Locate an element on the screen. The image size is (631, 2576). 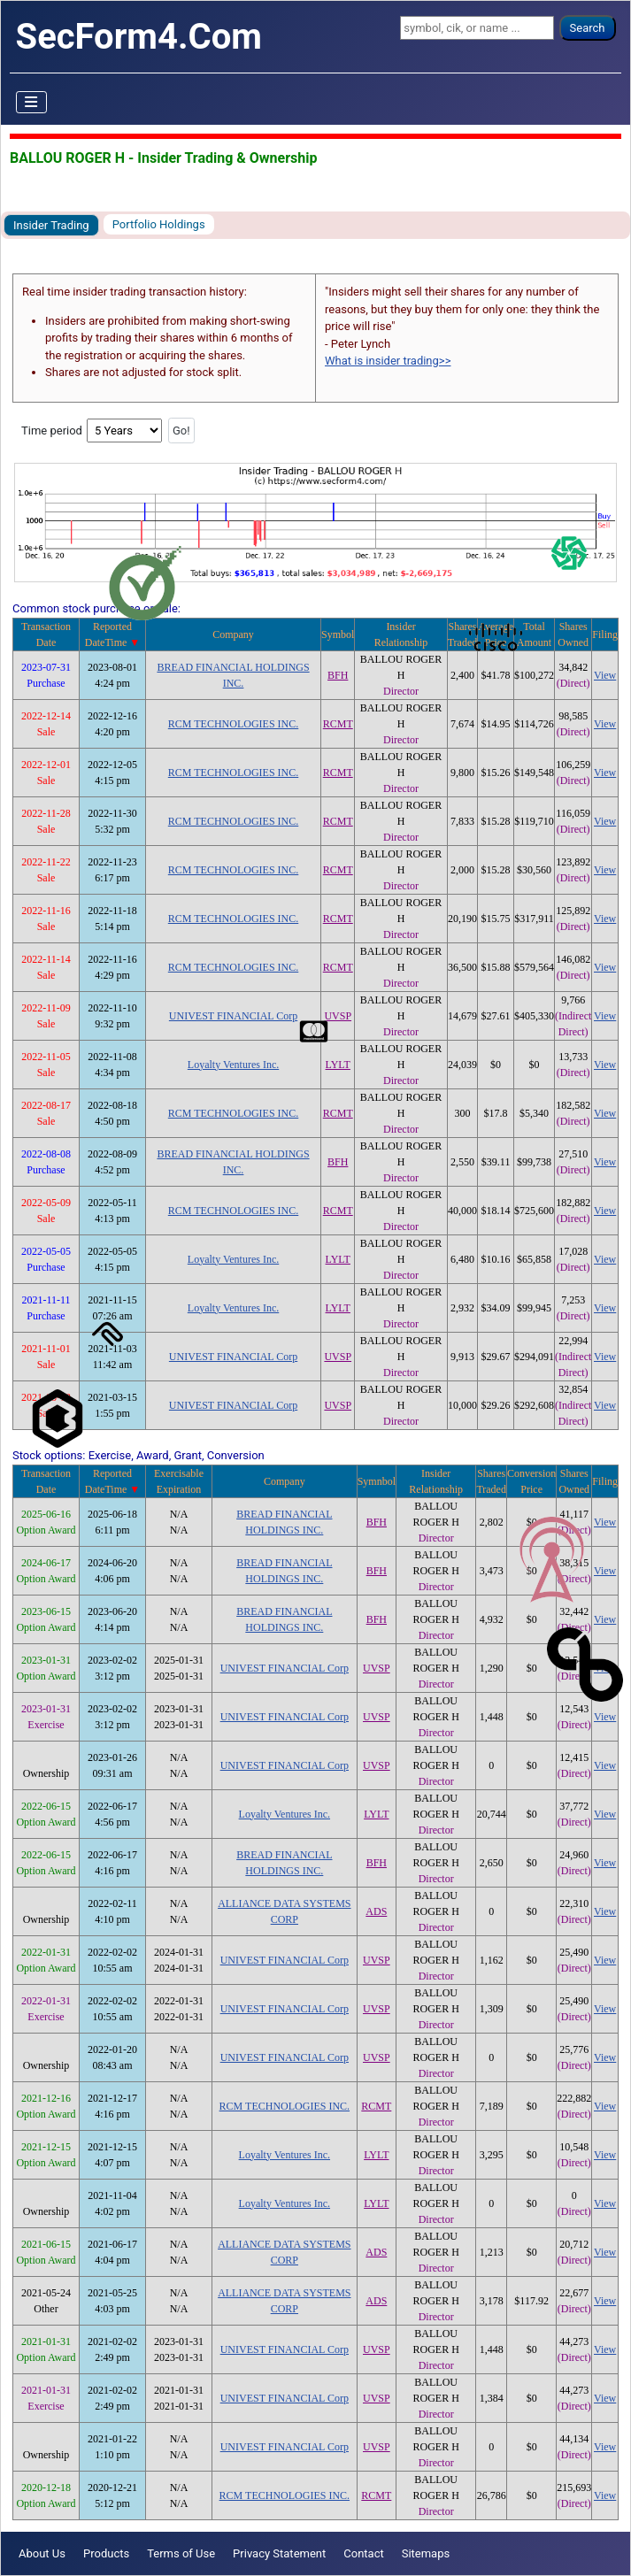
Cisco company logo is located at coordinates (496, 637).